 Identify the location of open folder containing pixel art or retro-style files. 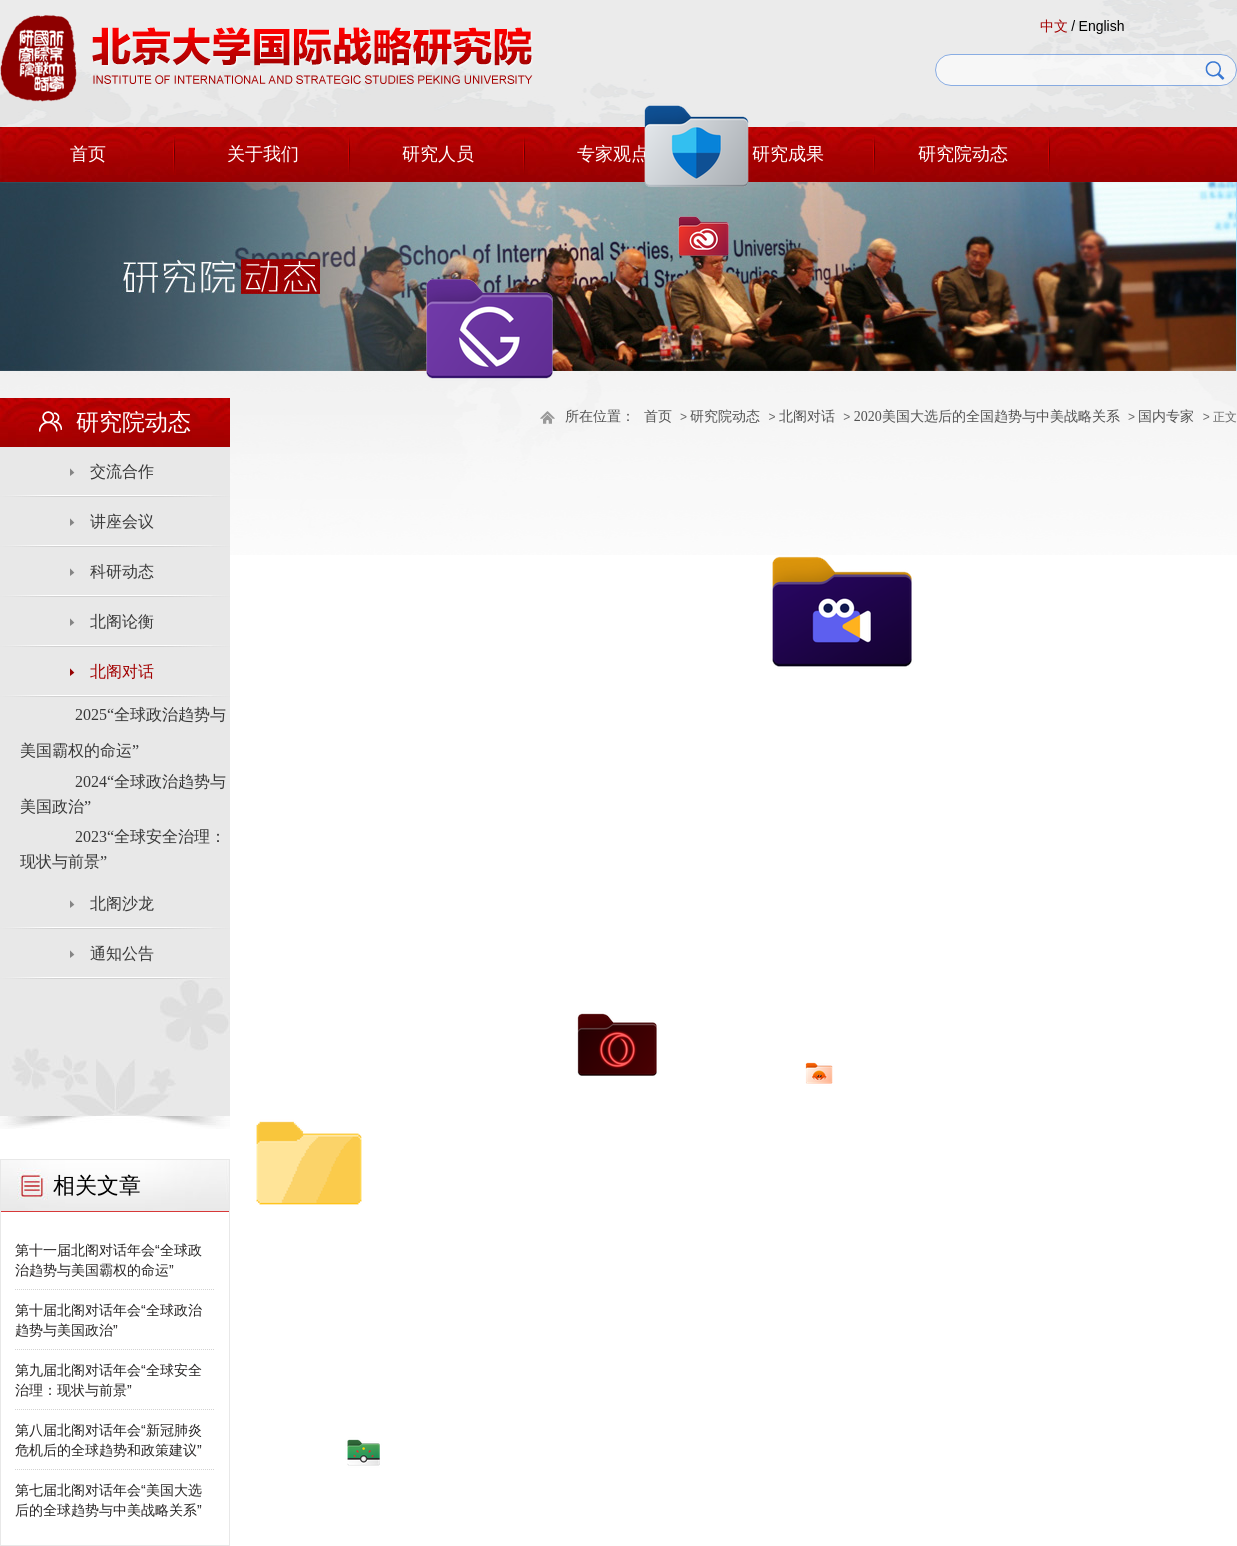
(309, 1166).